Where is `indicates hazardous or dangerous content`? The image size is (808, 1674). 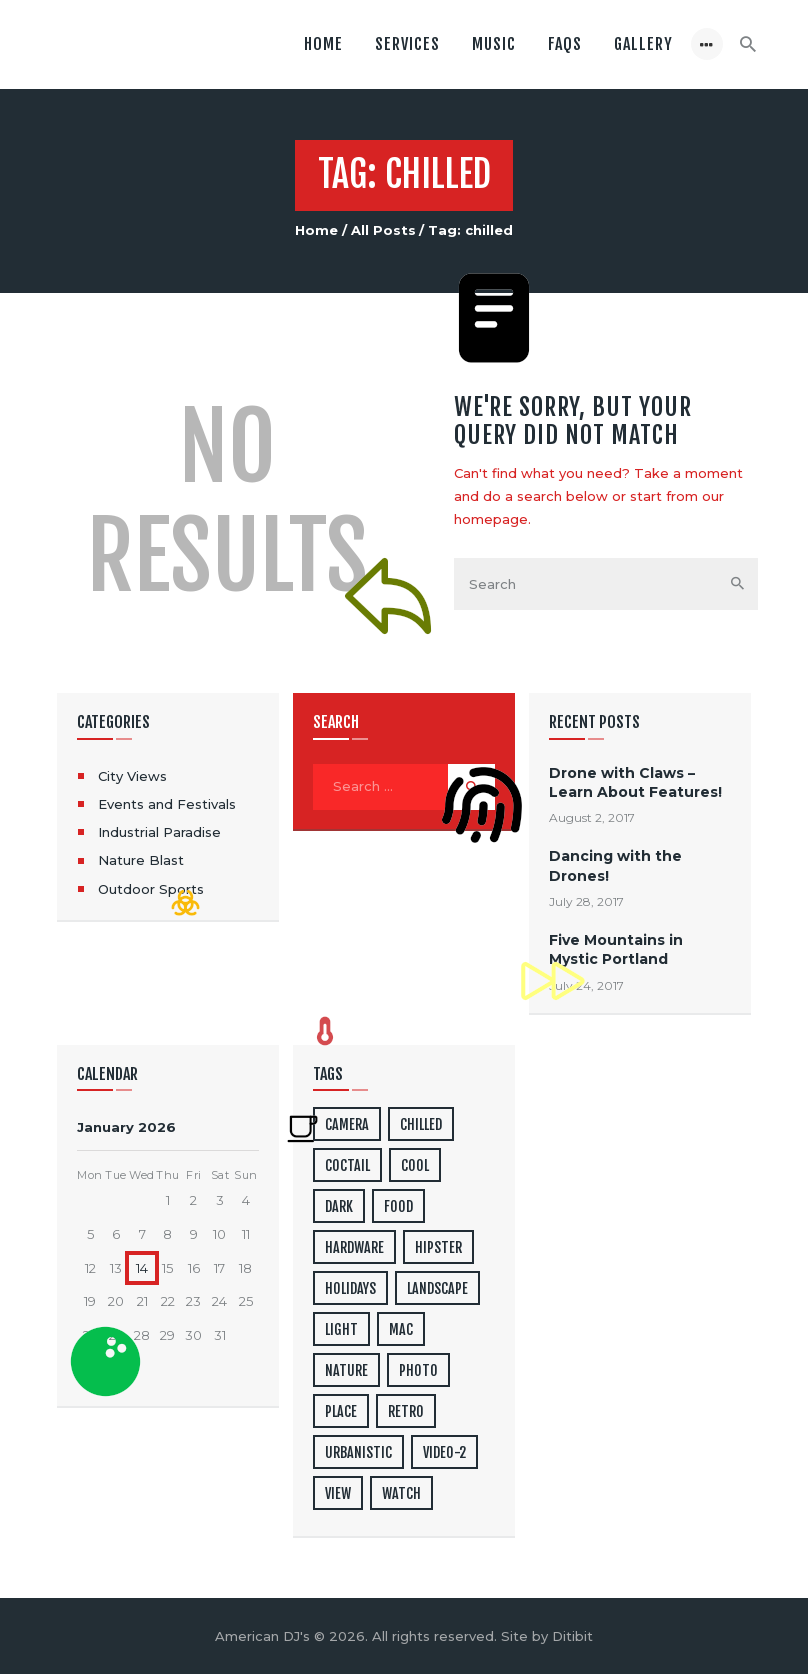 indicates hazardous or dangerous content is located at coordinates (185, 903).